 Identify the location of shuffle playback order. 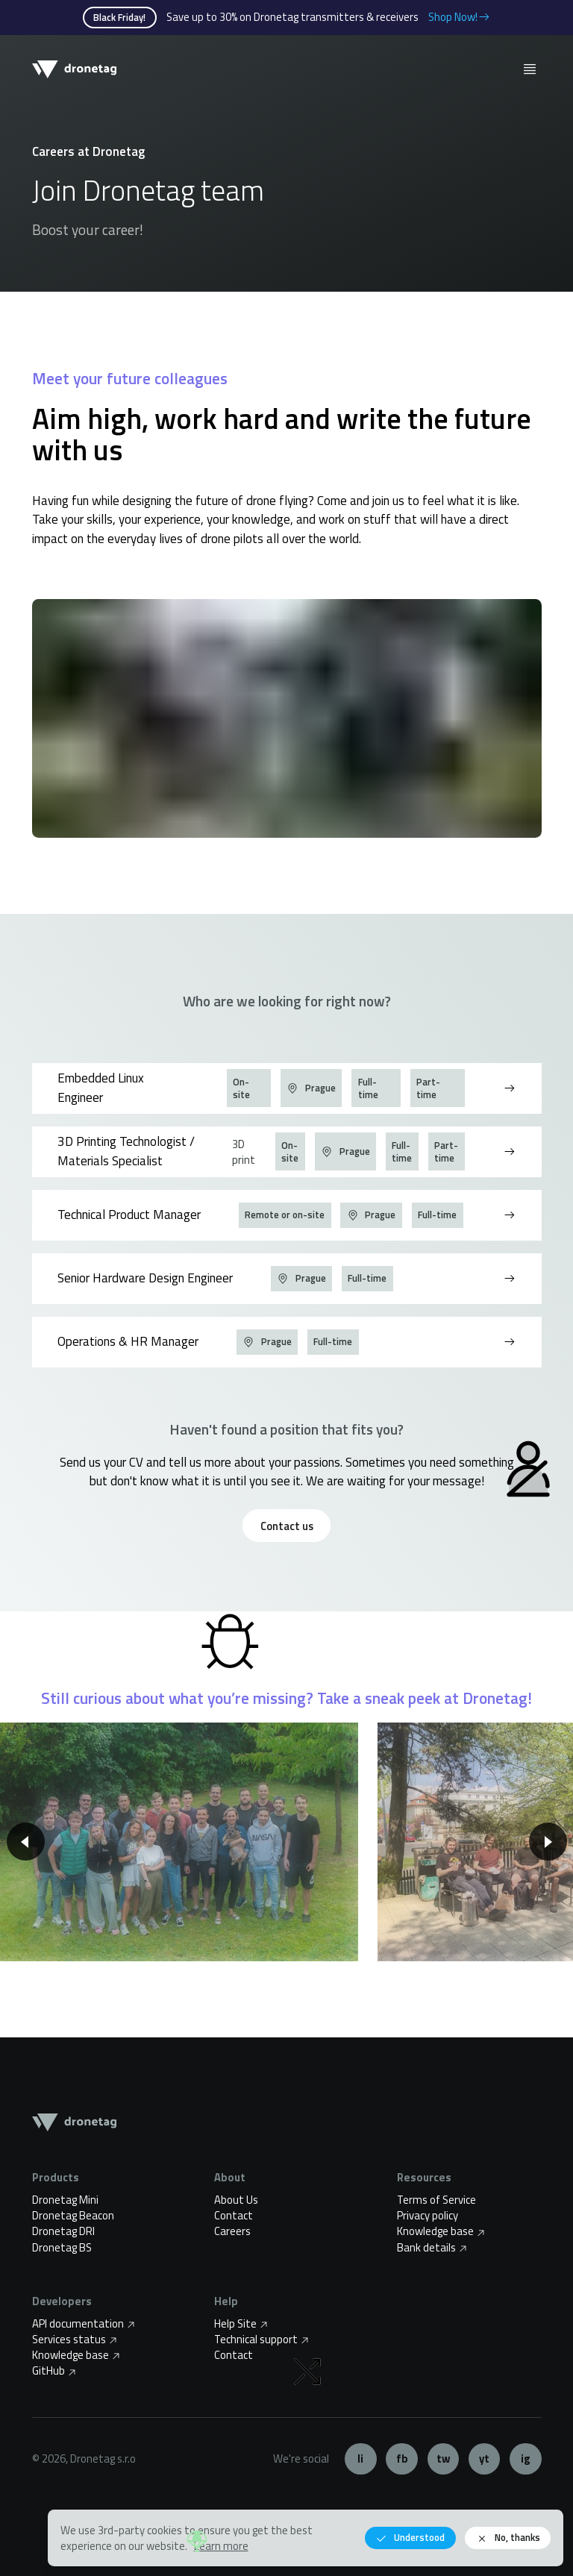
(307, 2372).